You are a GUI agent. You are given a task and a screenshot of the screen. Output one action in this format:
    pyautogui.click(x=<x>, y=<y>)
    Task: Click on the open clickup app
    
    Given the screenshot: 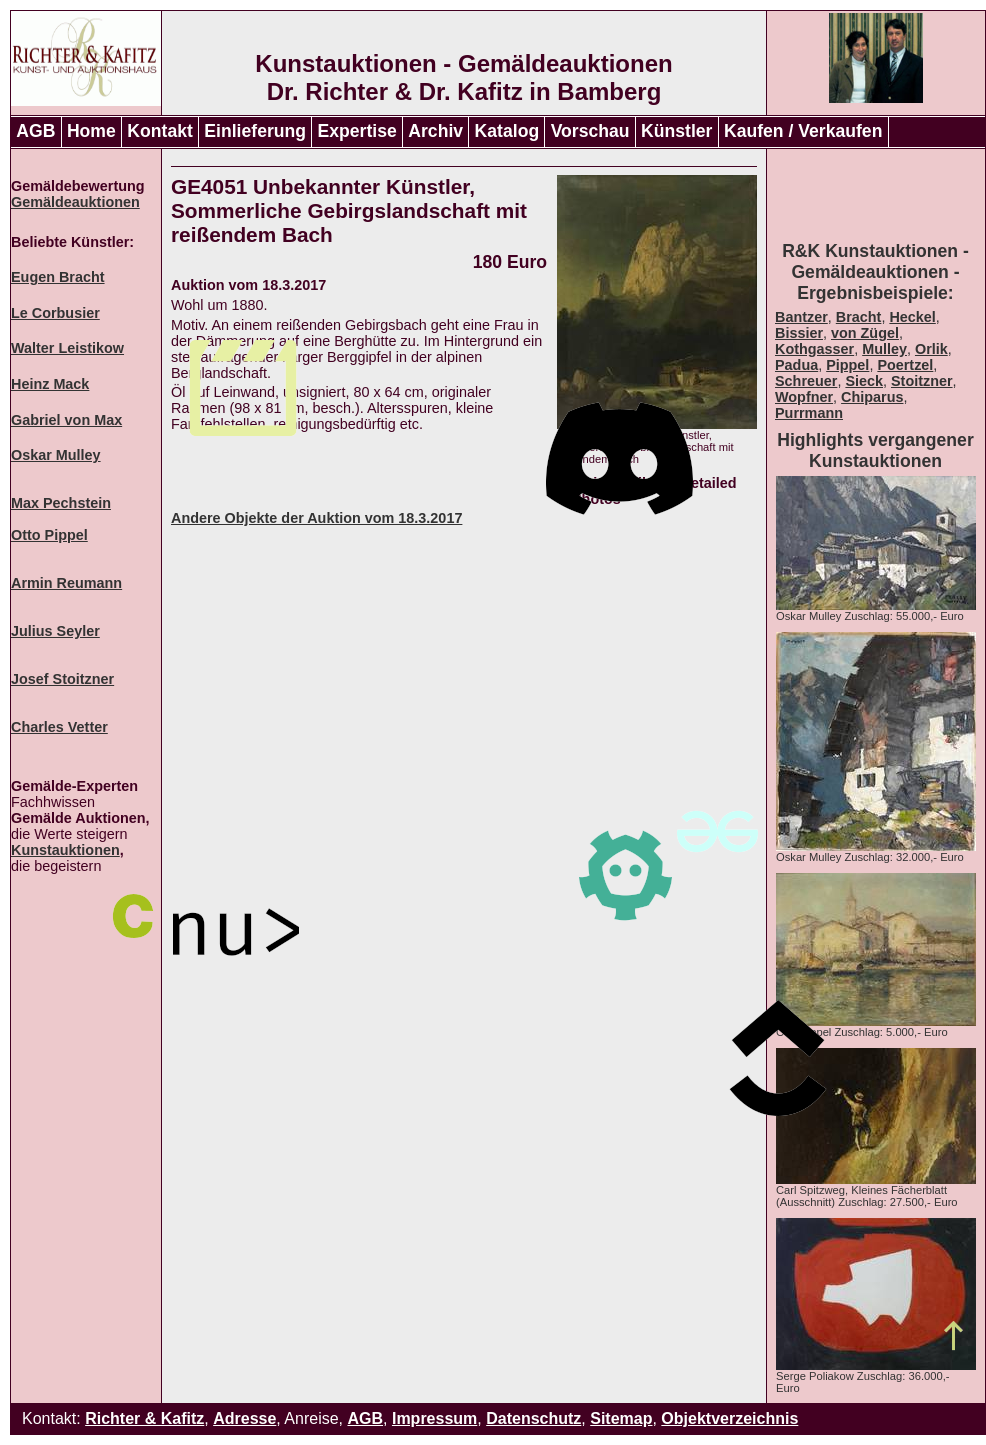 What is the action you would take?
    pyautogui.click(x=778, y=1058)
    